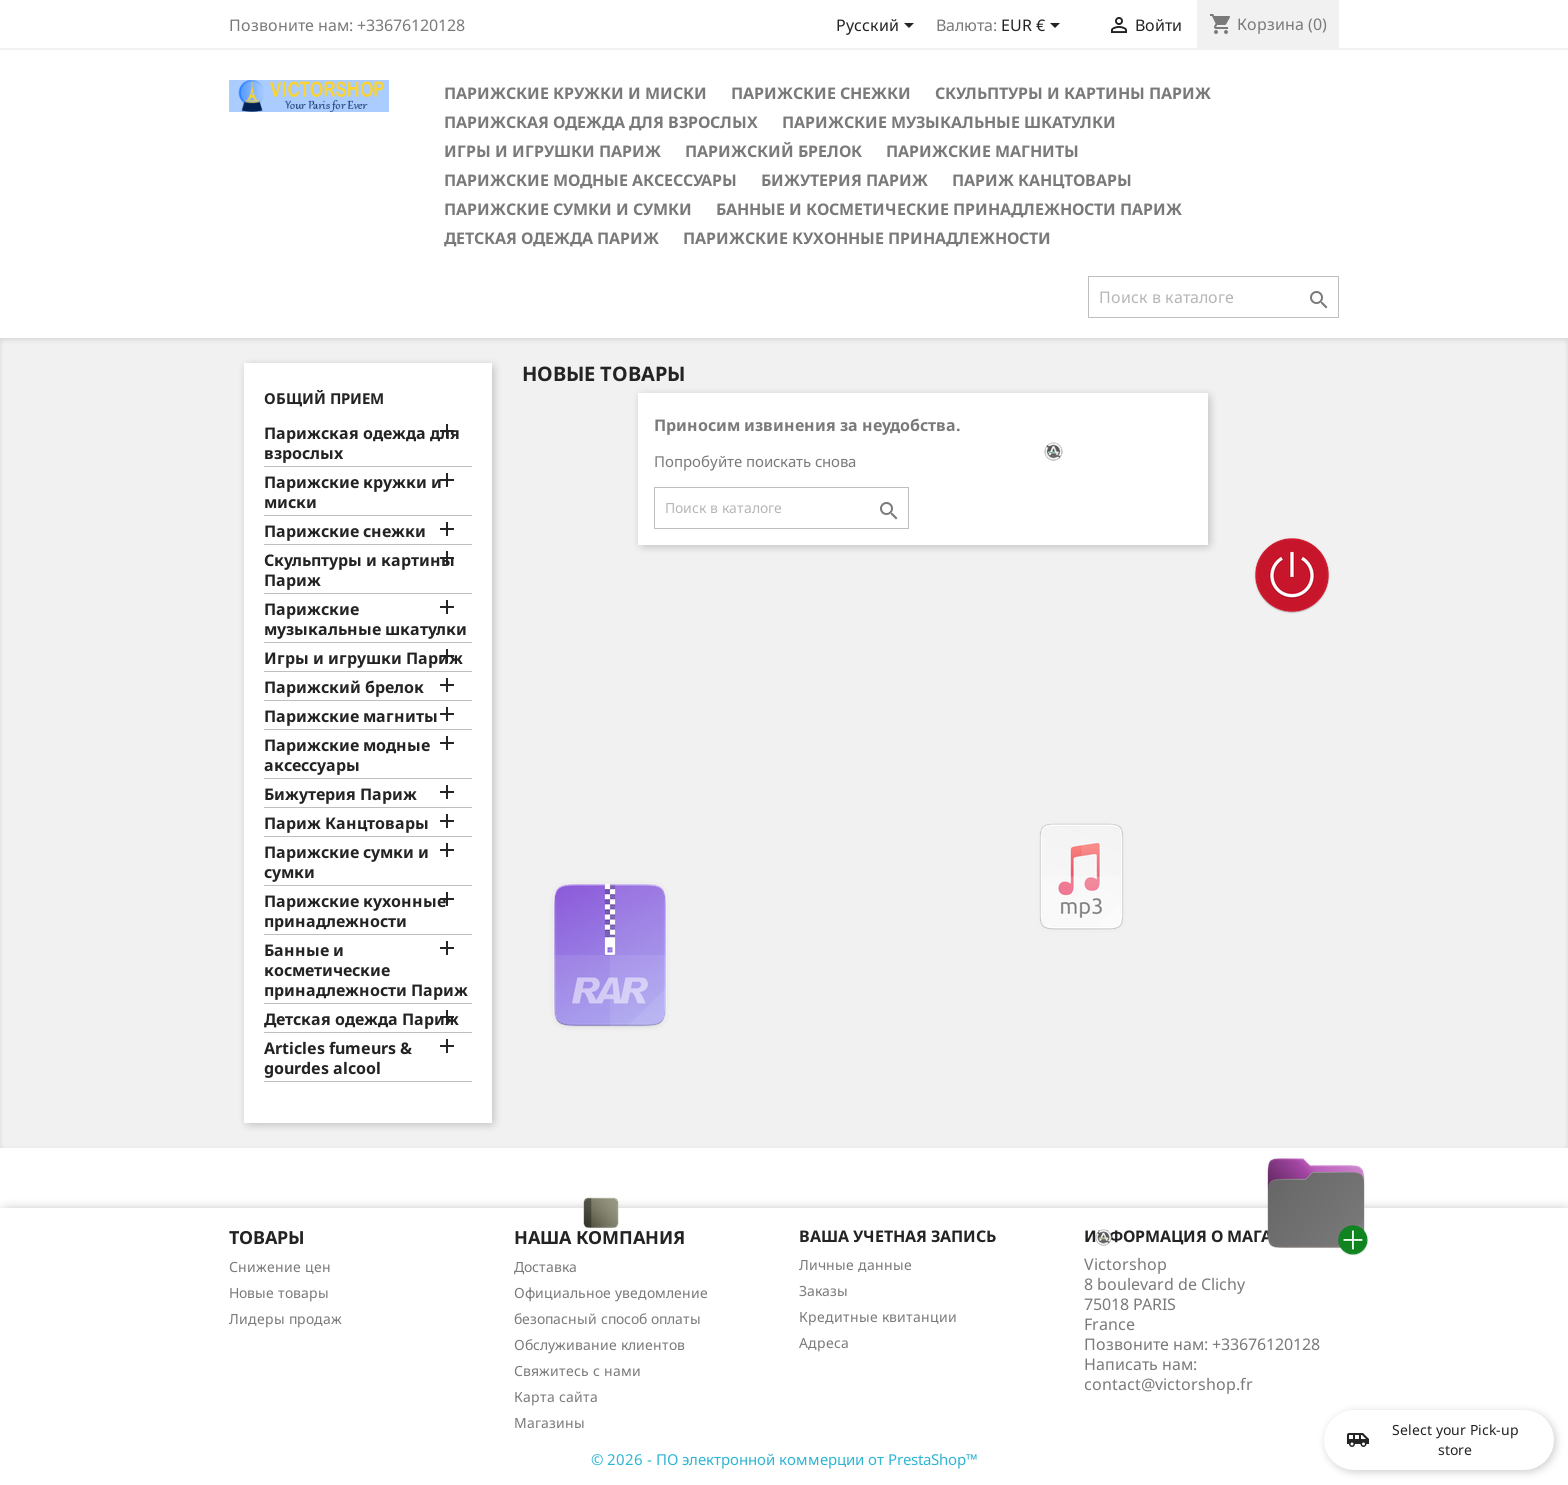 The image size is (1568, 1485). I want to click on create a new folder, so click(1316, 1203).